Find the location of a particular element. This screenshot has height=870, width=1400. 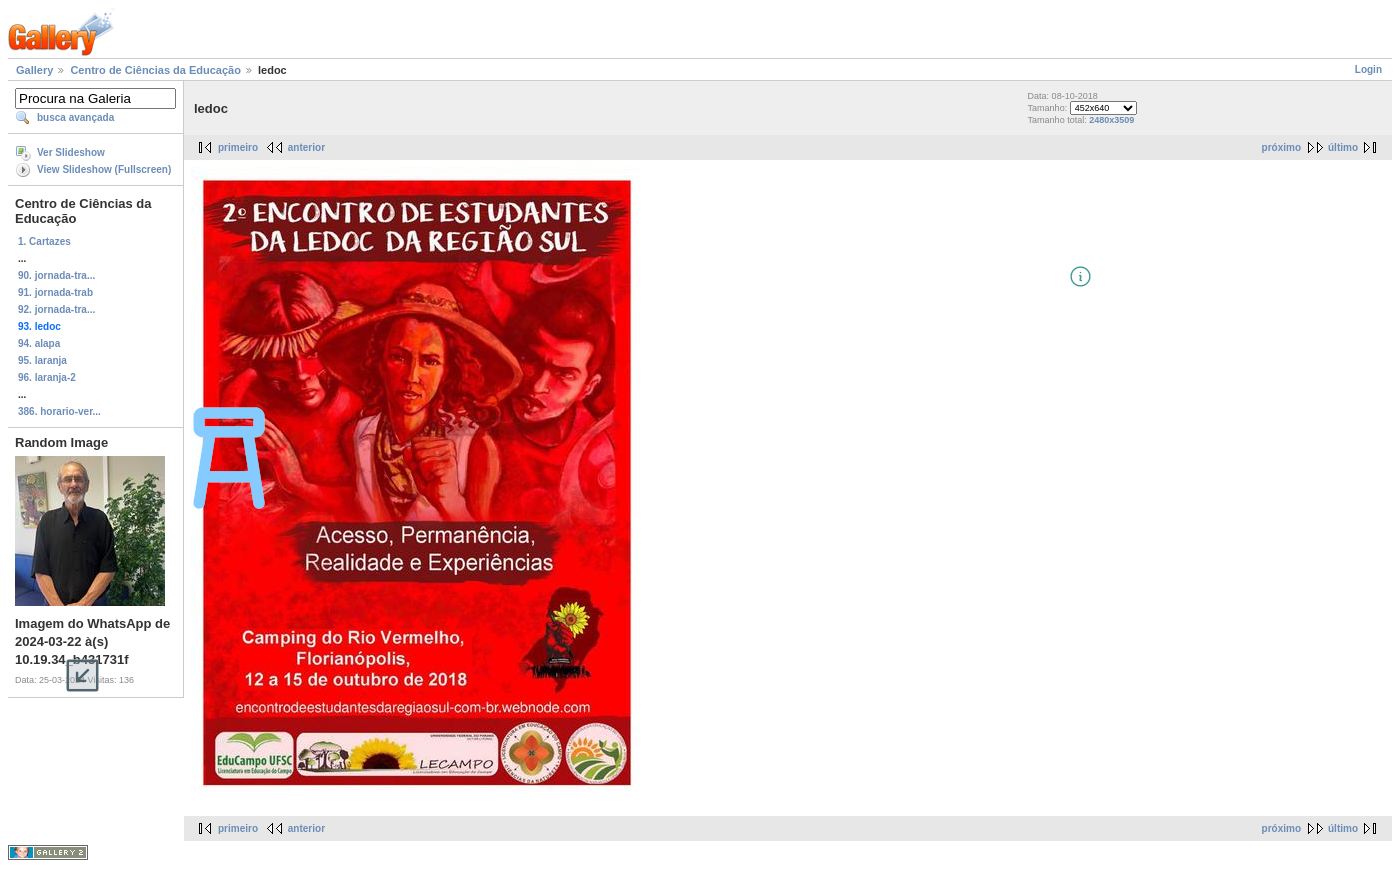

move content to bottom-left corner is located at coordinates (82, 675).